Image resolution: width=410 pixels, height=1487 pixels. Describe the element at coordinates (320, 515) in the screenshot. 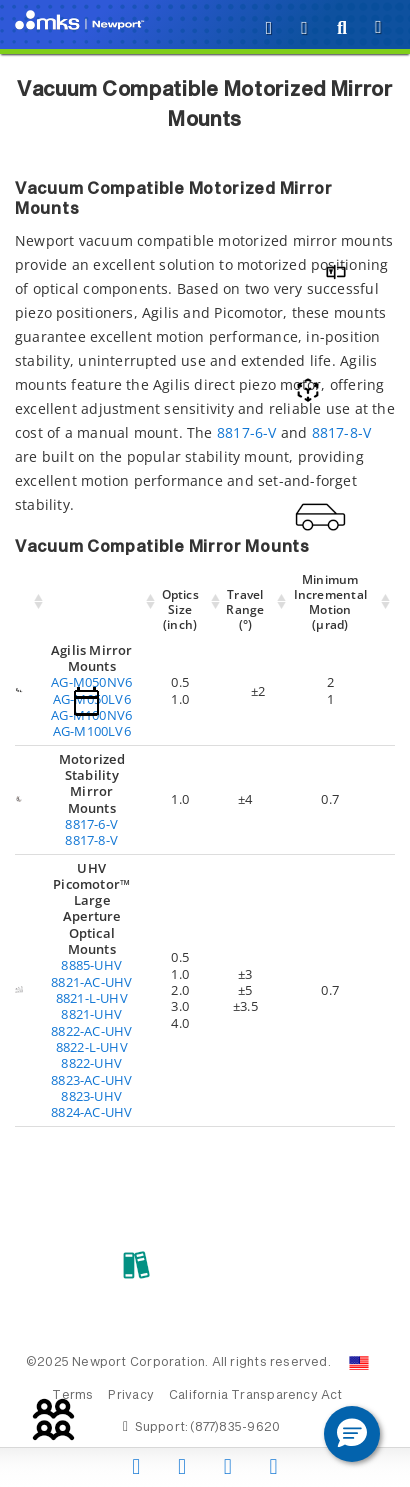

I see `access vehicle or car-related settings` at that location.